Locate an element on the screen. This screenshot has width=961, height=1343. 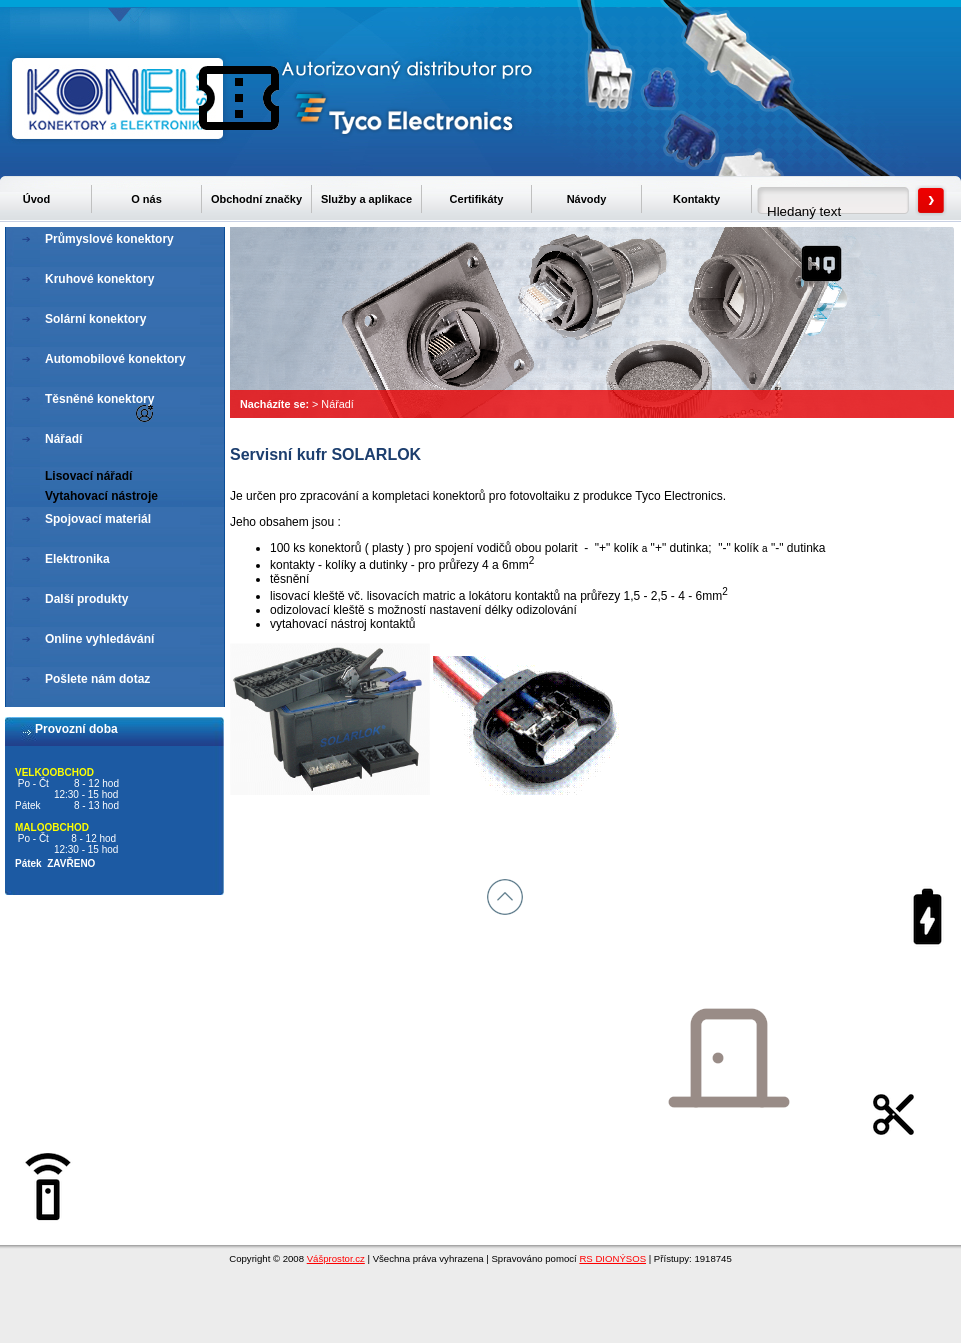
cut selected content to clipboard is located at coordinates (893, 1114).